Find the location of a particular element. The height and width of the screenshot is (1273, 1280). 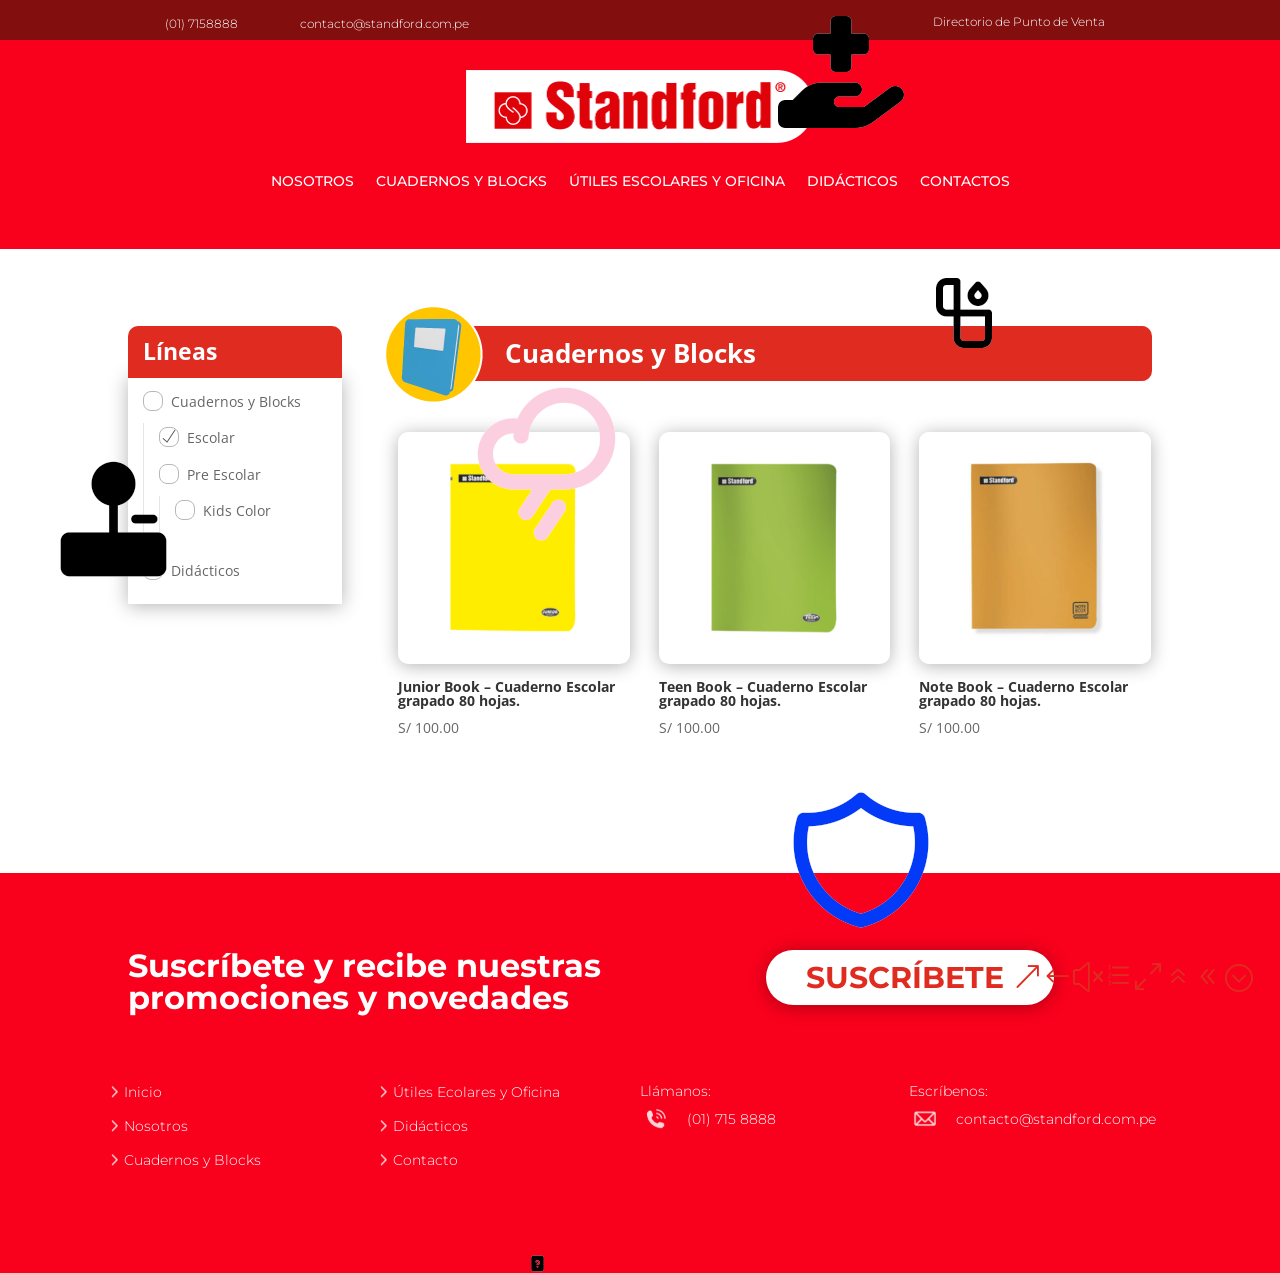

unknown or unrecognized device detected is located at coordinates (537, 1263).